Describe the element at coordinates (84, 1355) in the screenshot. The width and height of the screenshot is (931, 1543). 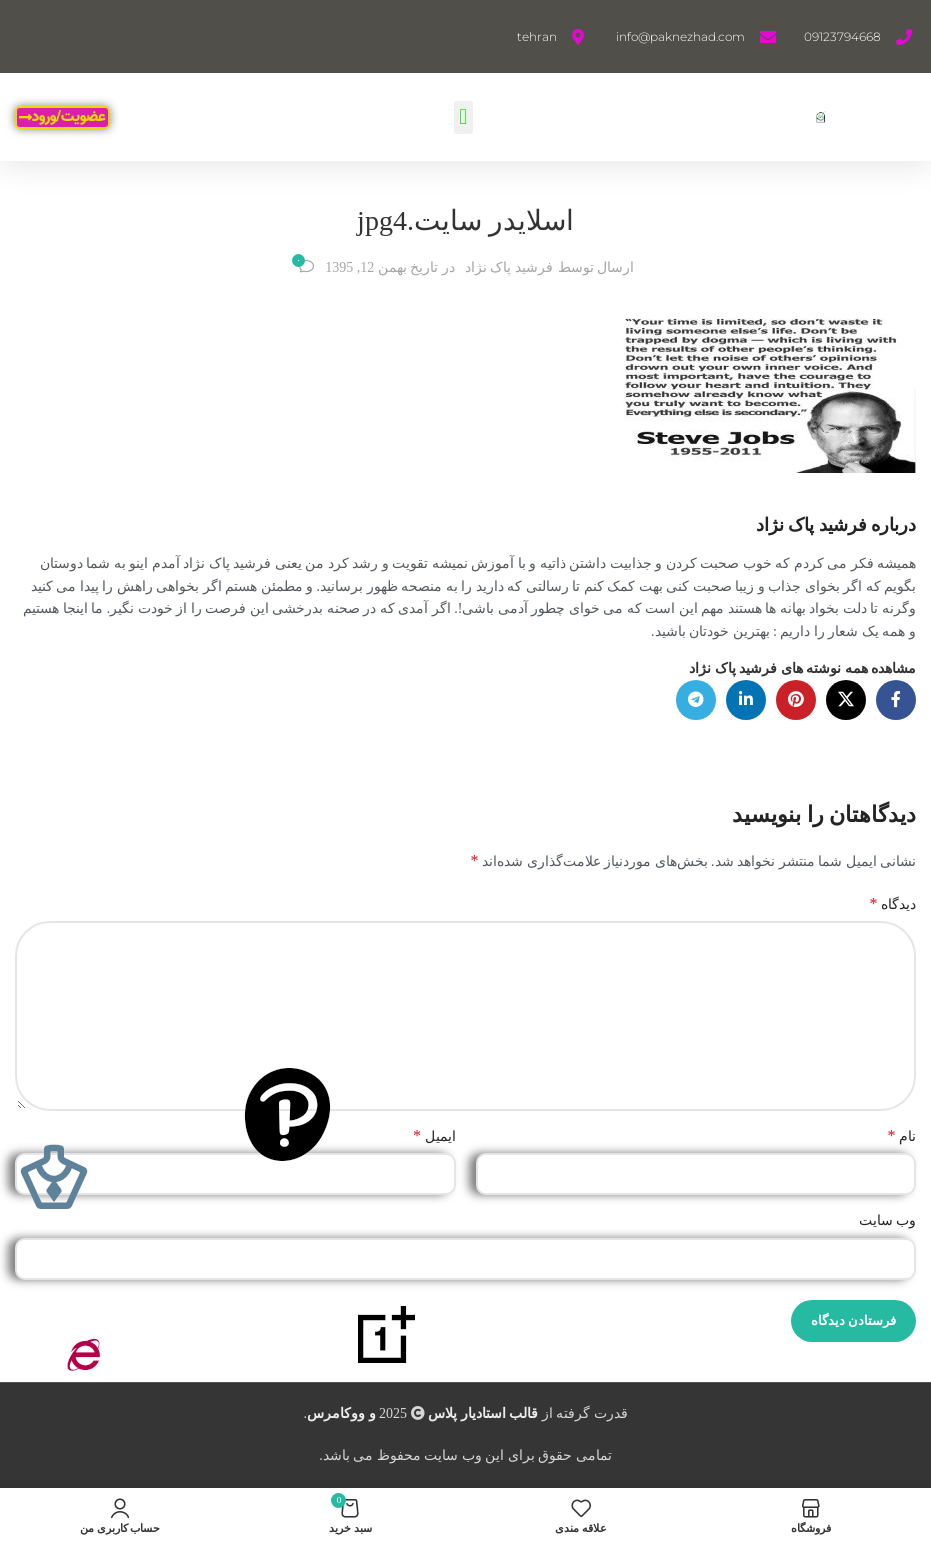
I see `open link in internet explorer` at that location.